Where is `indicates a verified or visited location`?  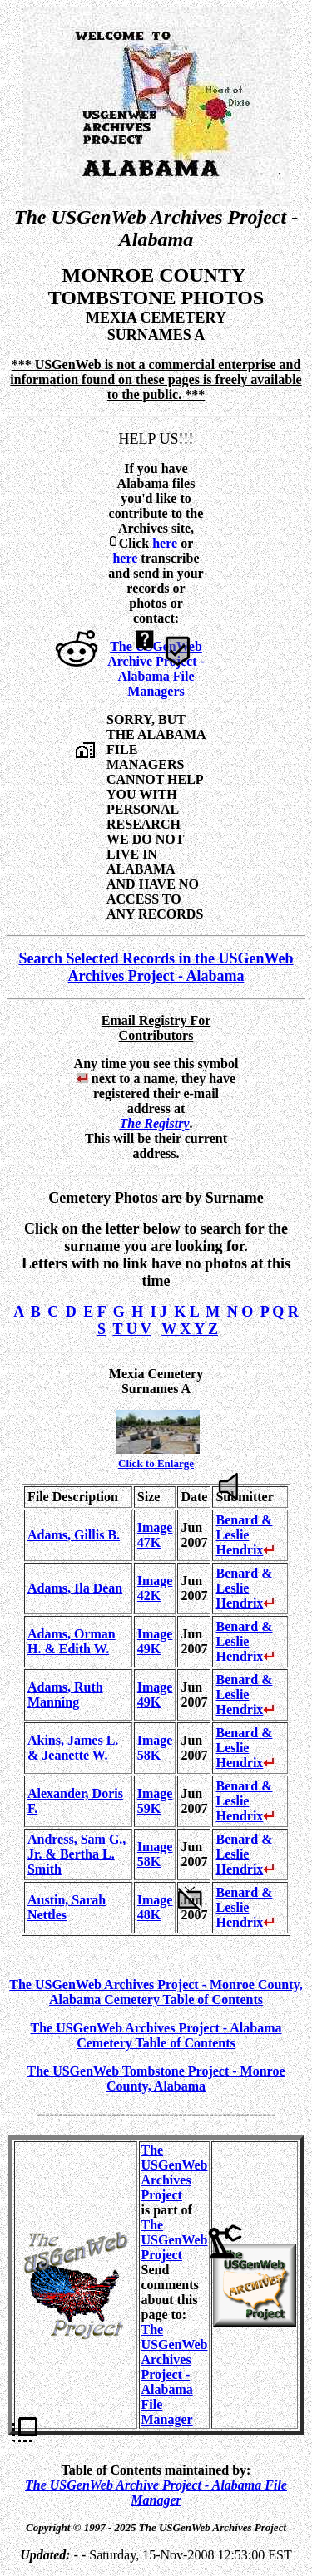 indicates a verified or visited location is located at coordinates (177, 651).